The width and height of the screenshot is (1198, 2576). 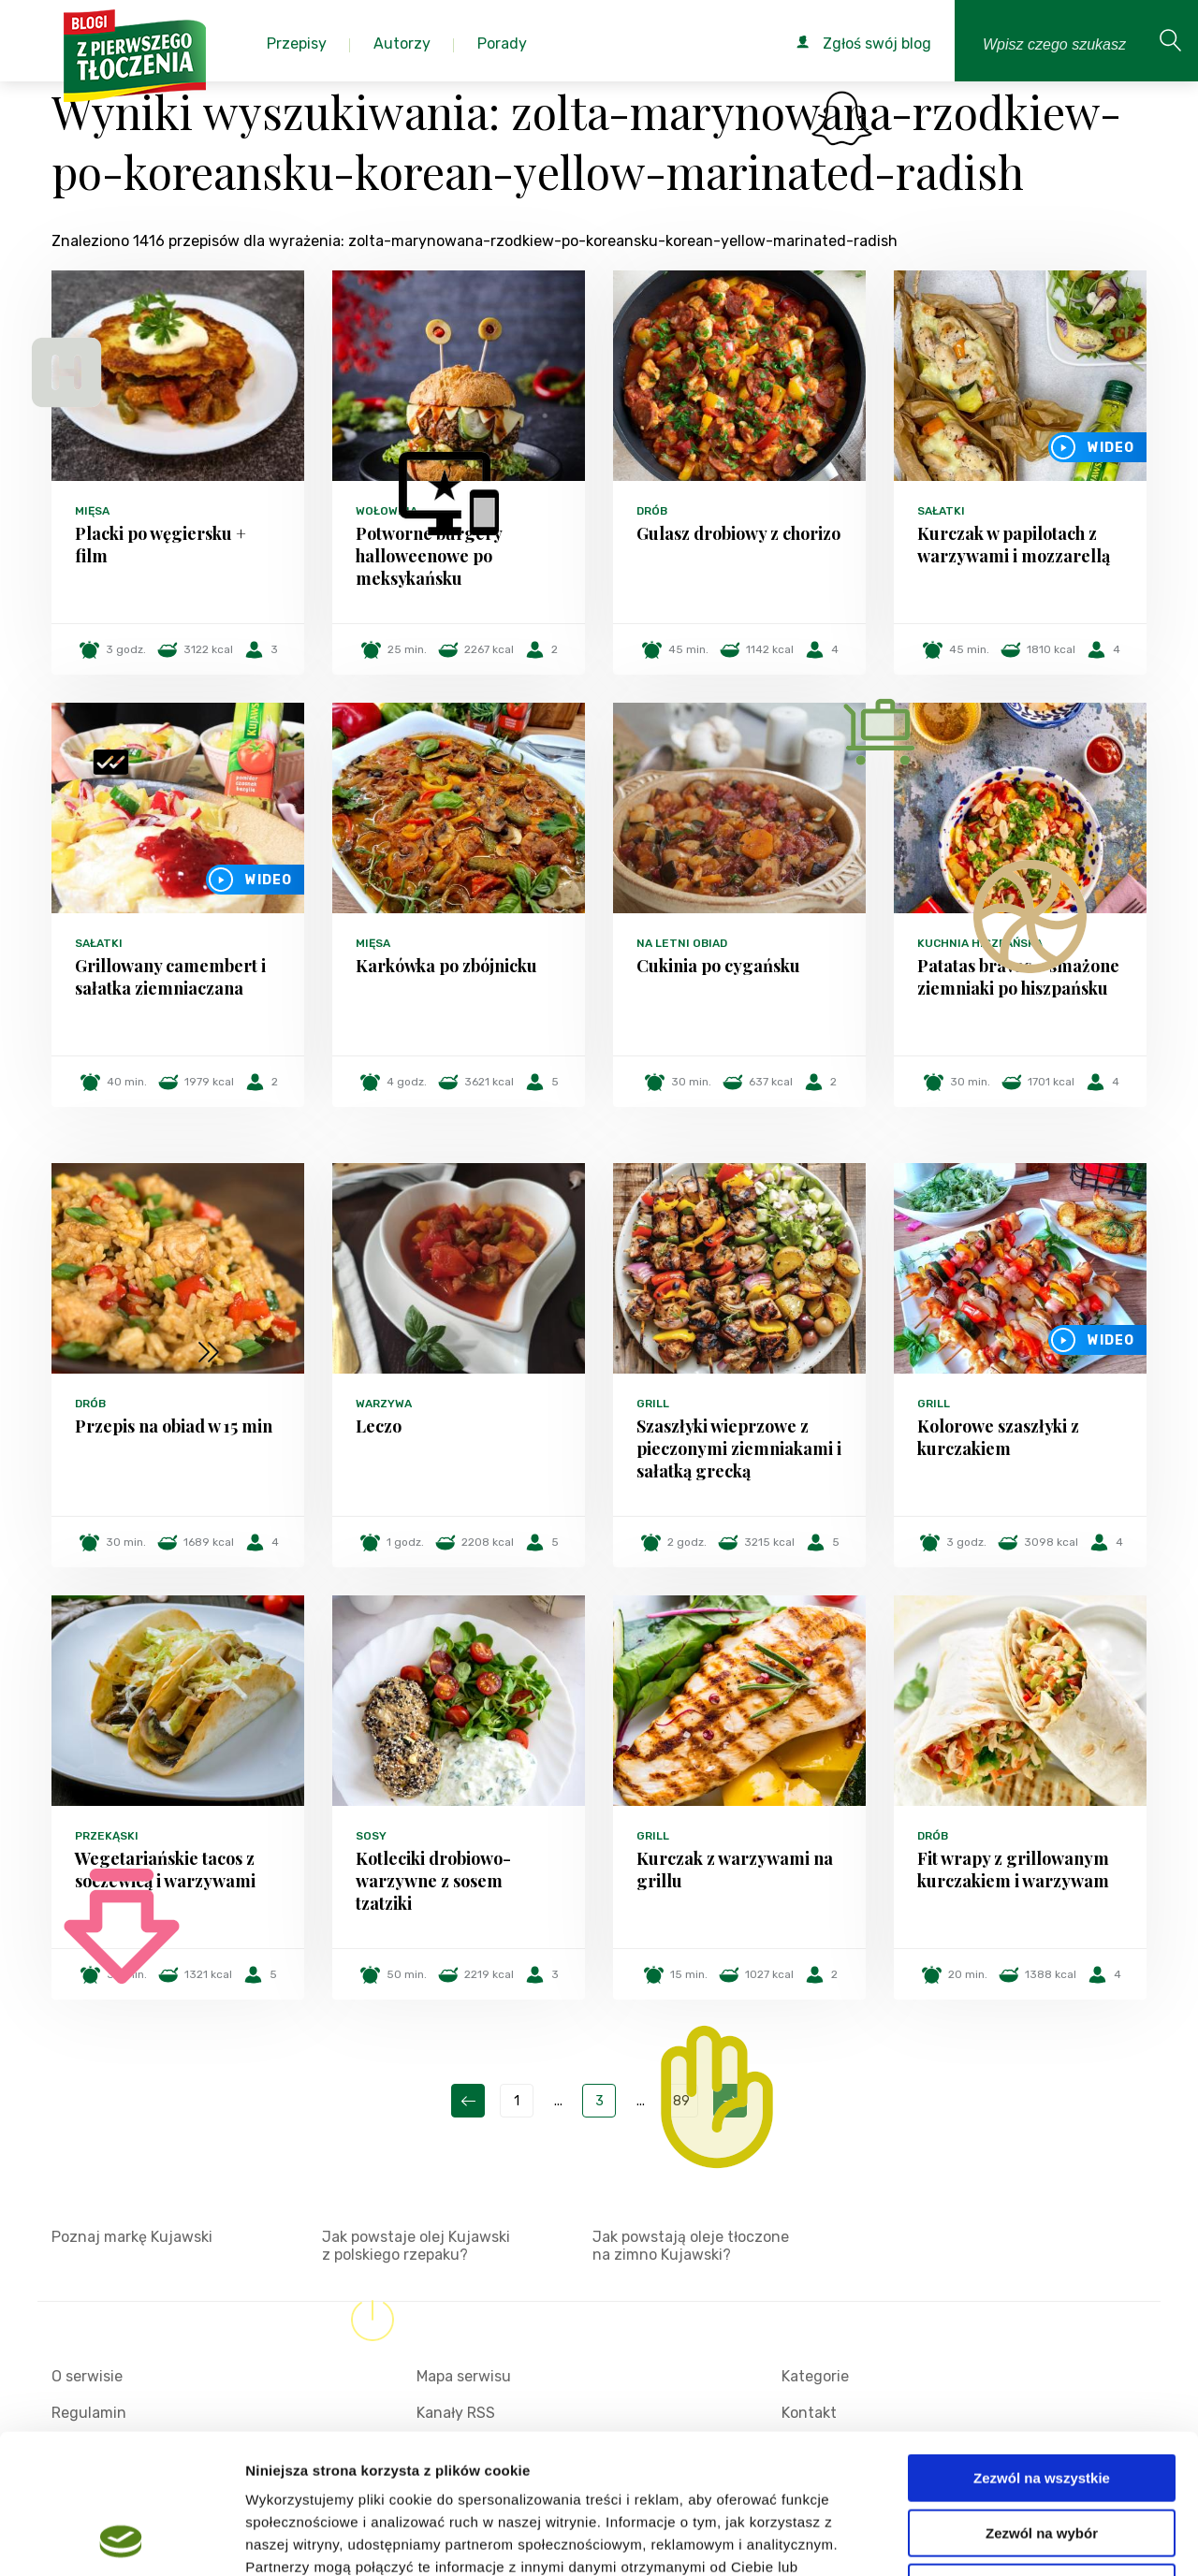 I want to click on indicates a hospital or medical facility nearby, so click(x=66, y=372).